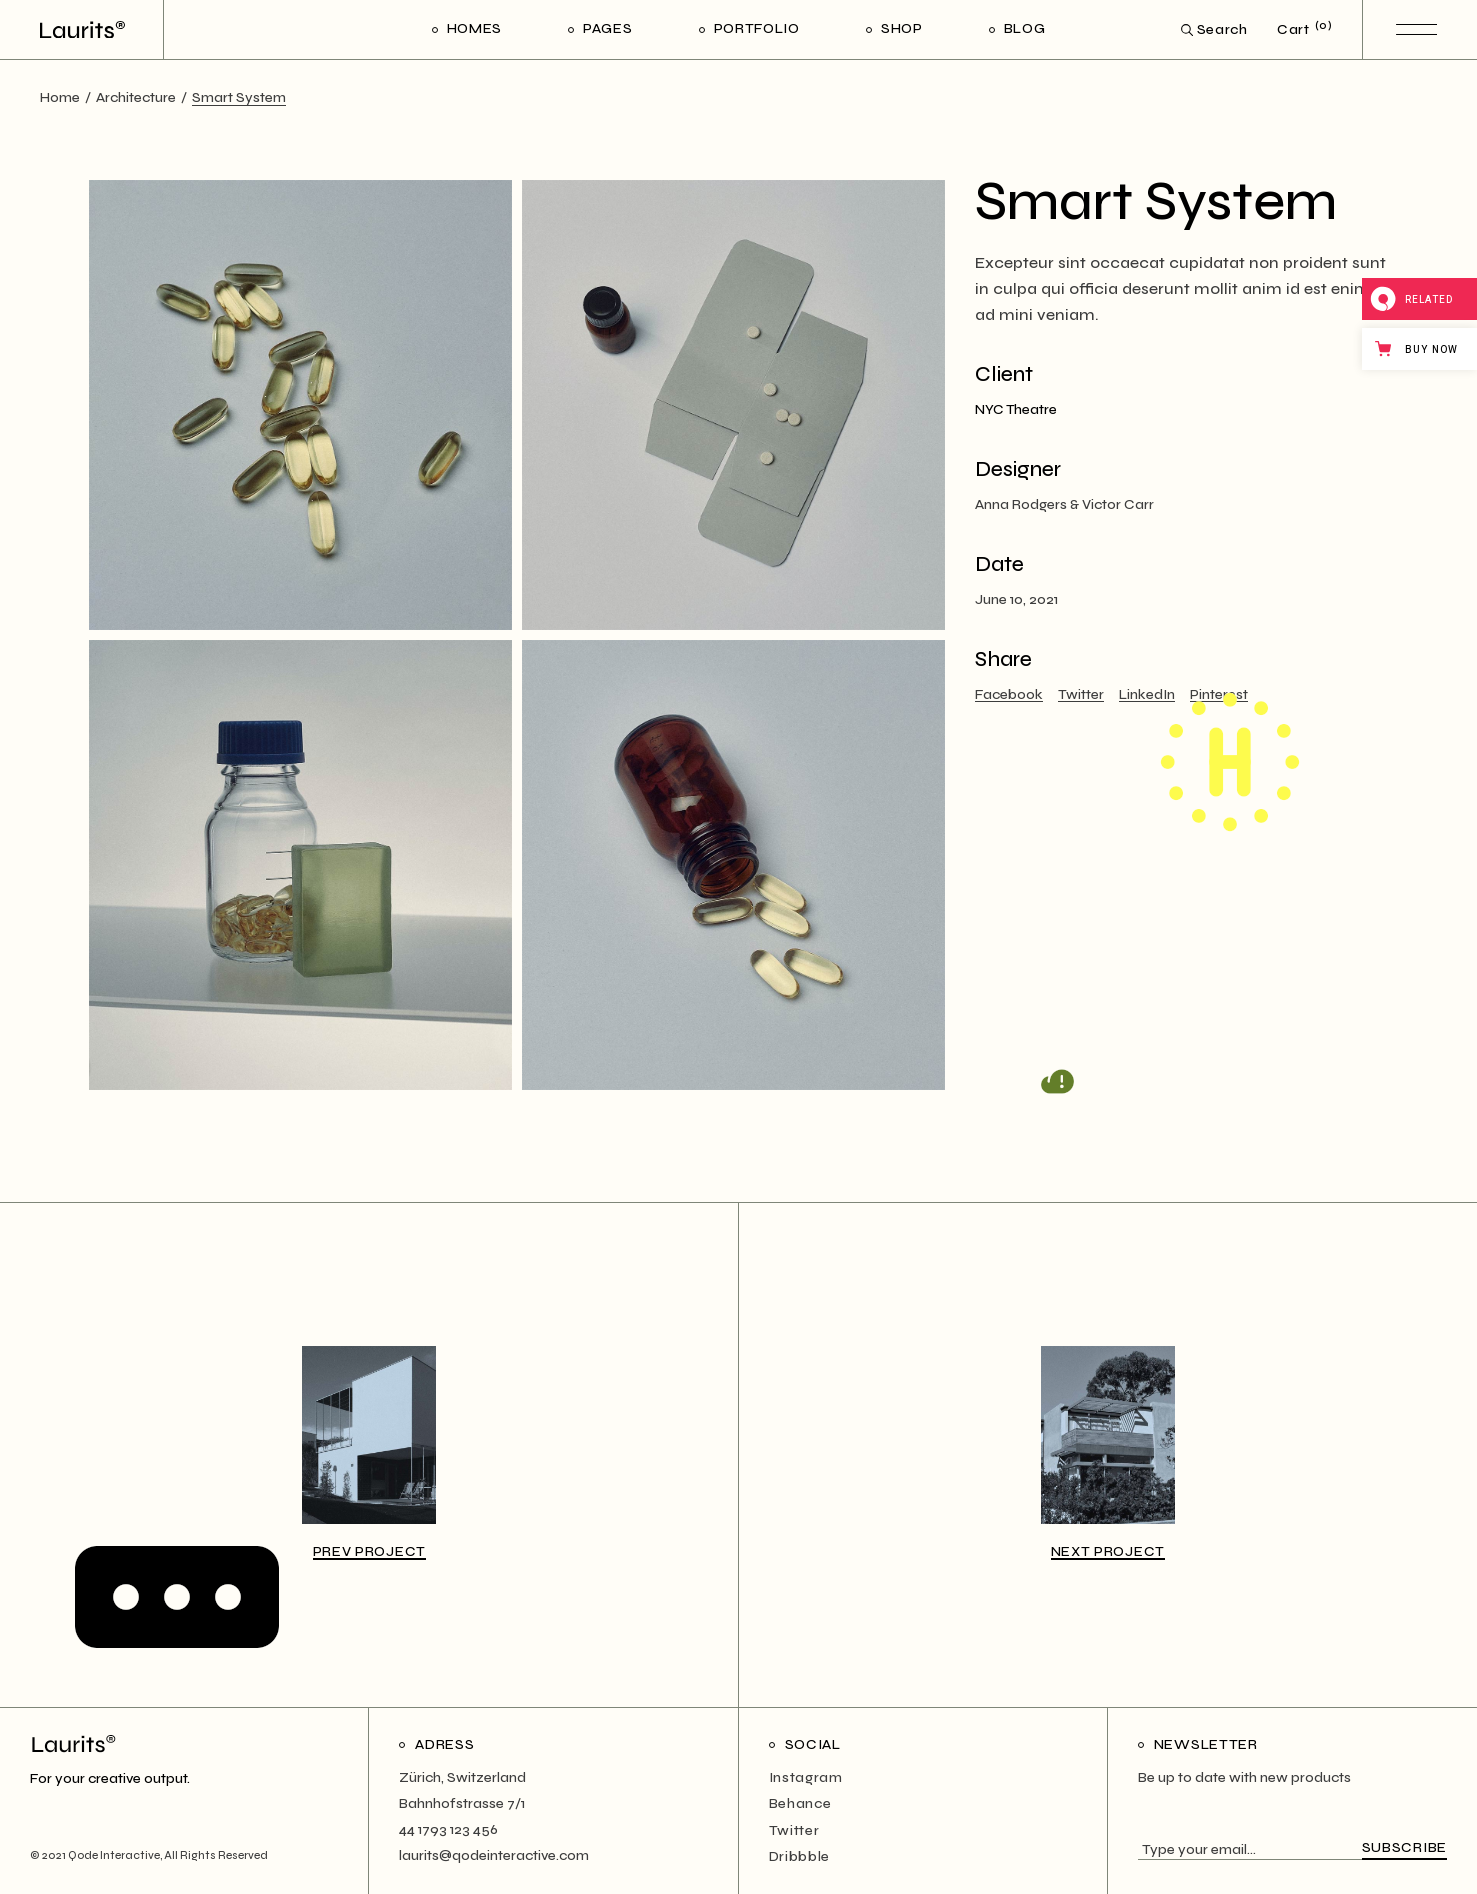 This screenshot has height=1894, width=1477. I want to click on indicates a pending or in-progress hospital/health service, so click(1230, 762).